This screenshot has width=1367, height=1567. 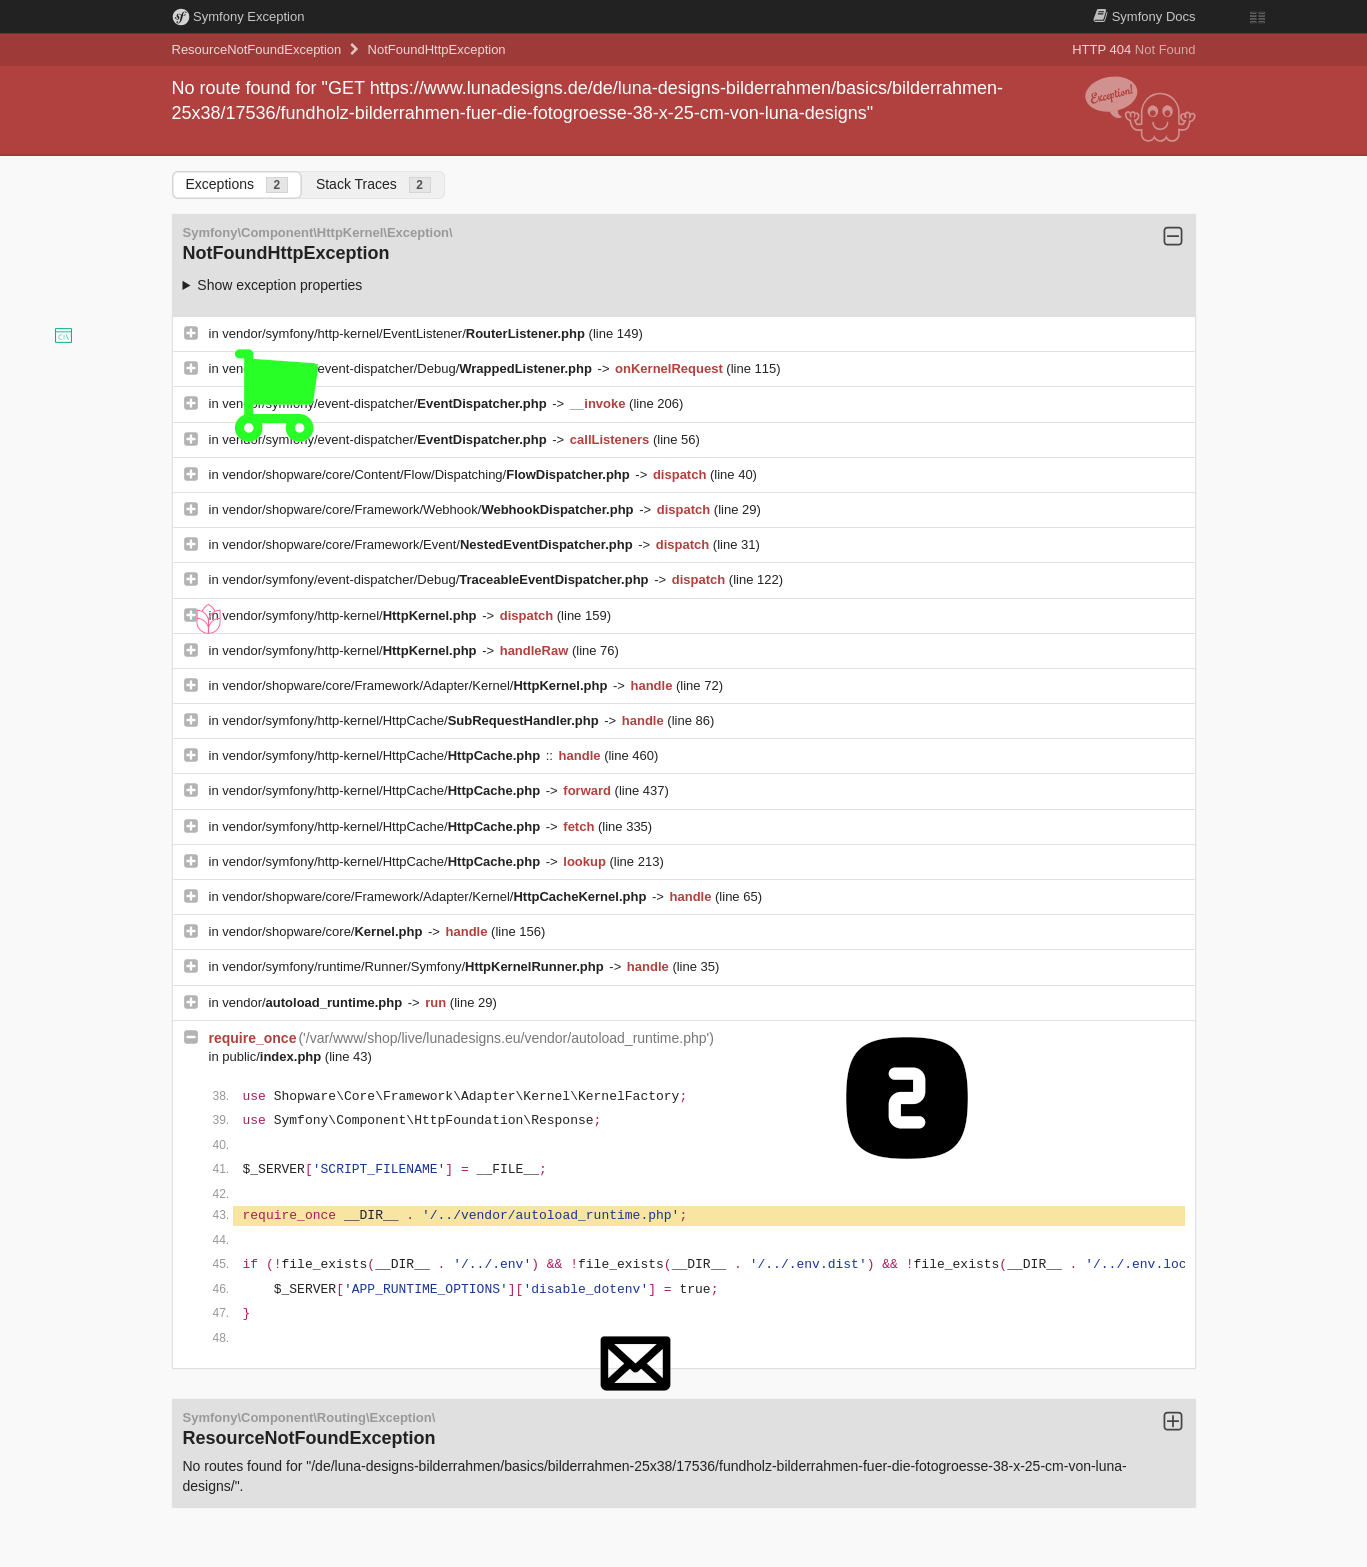 I want to click on indicates grain or wheat content in food items, so click(x=208, y=619).